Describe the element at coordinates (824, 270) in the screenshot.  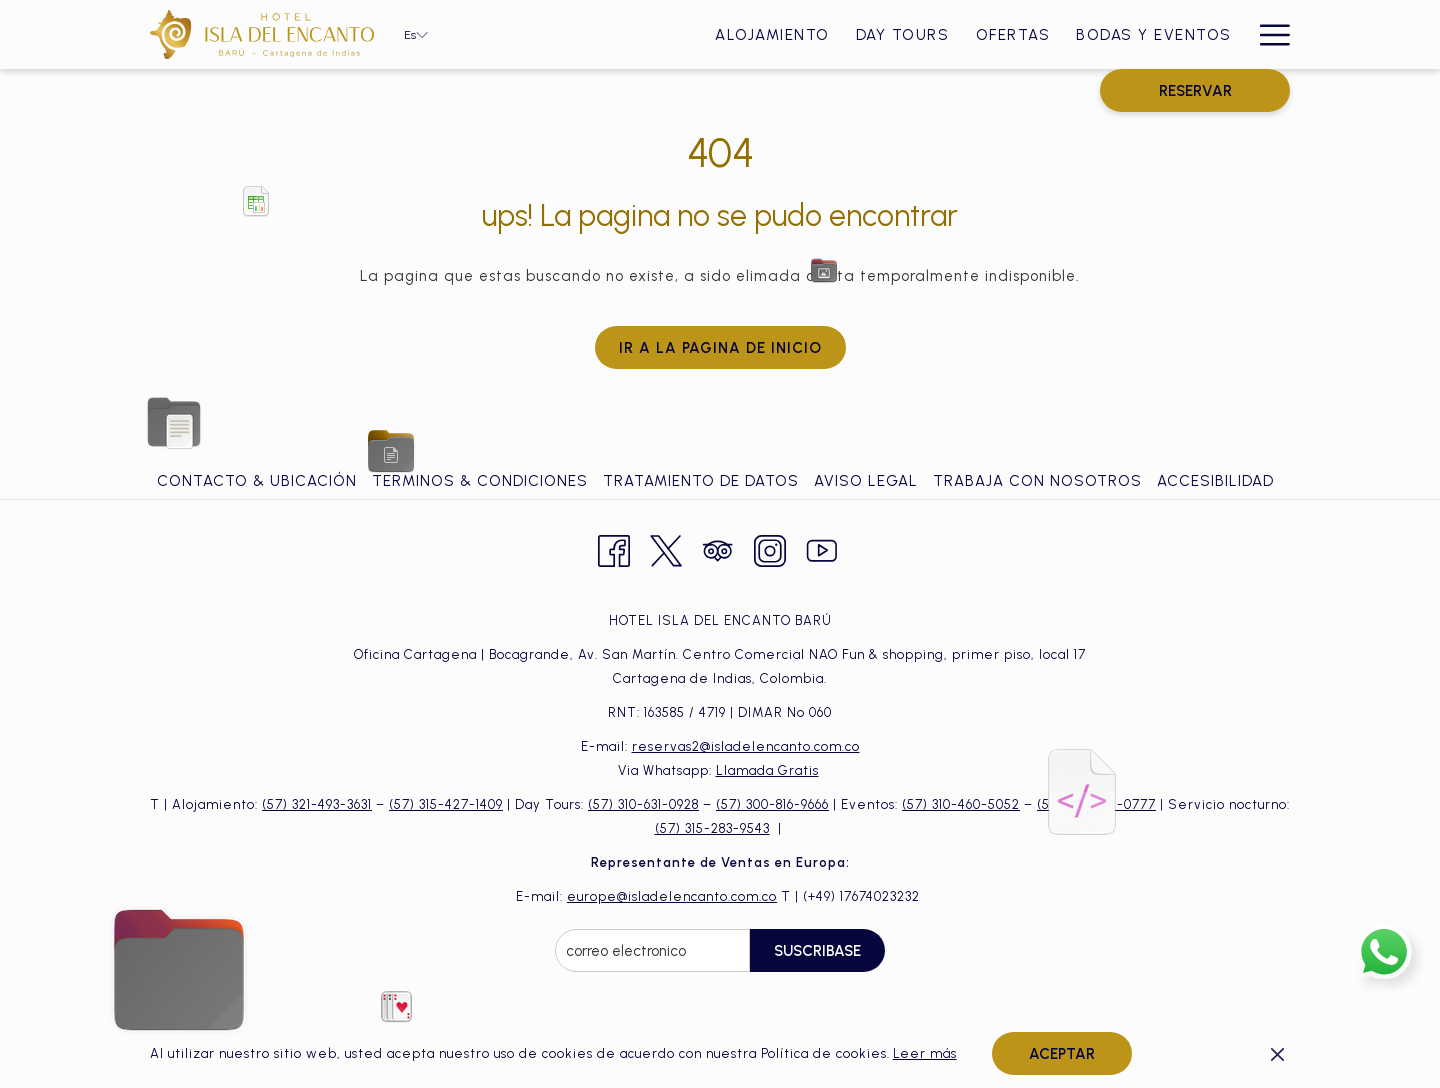
I see `open pictures folder` at that location.